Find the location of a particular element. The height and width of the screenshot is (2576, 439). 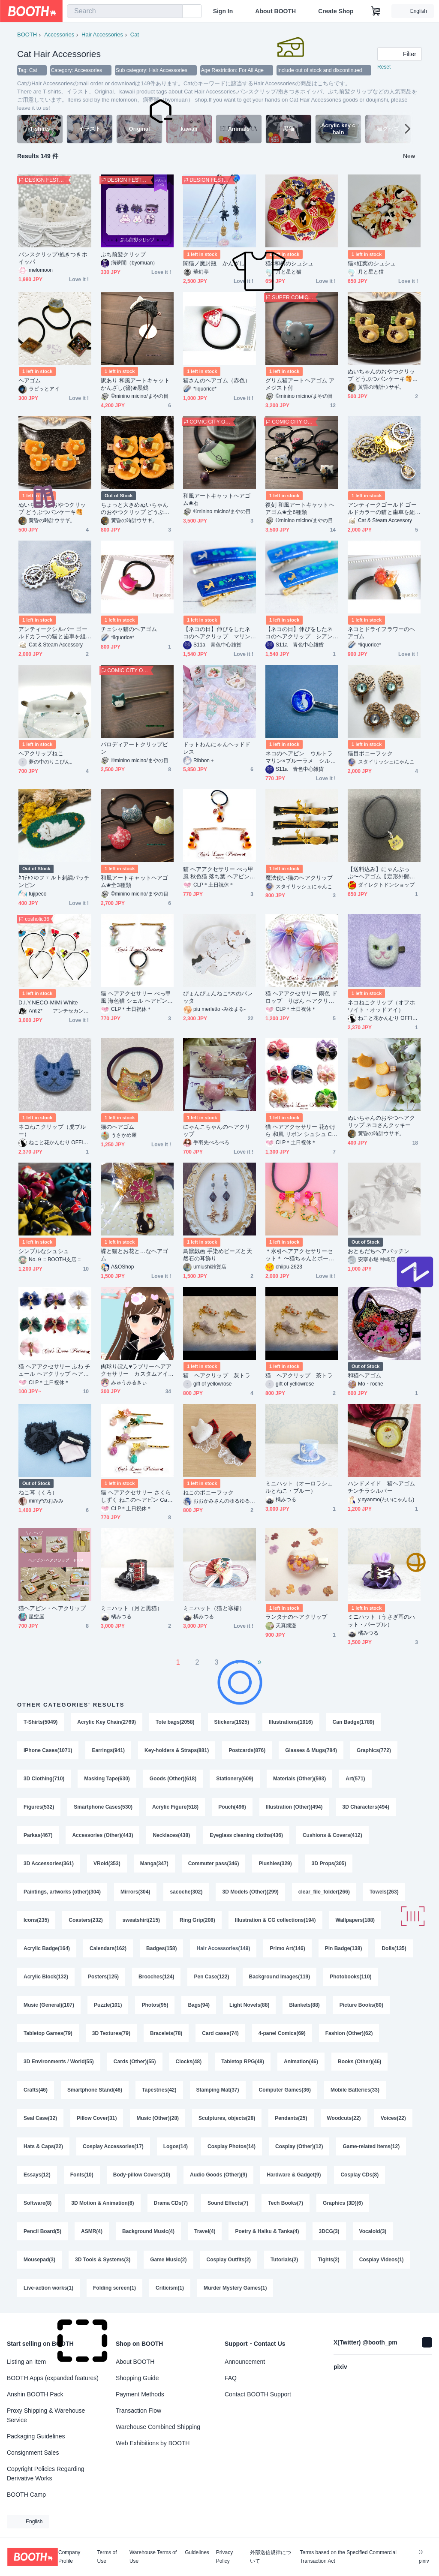

remove item from a group or collection is located at coordinates (160, 111).